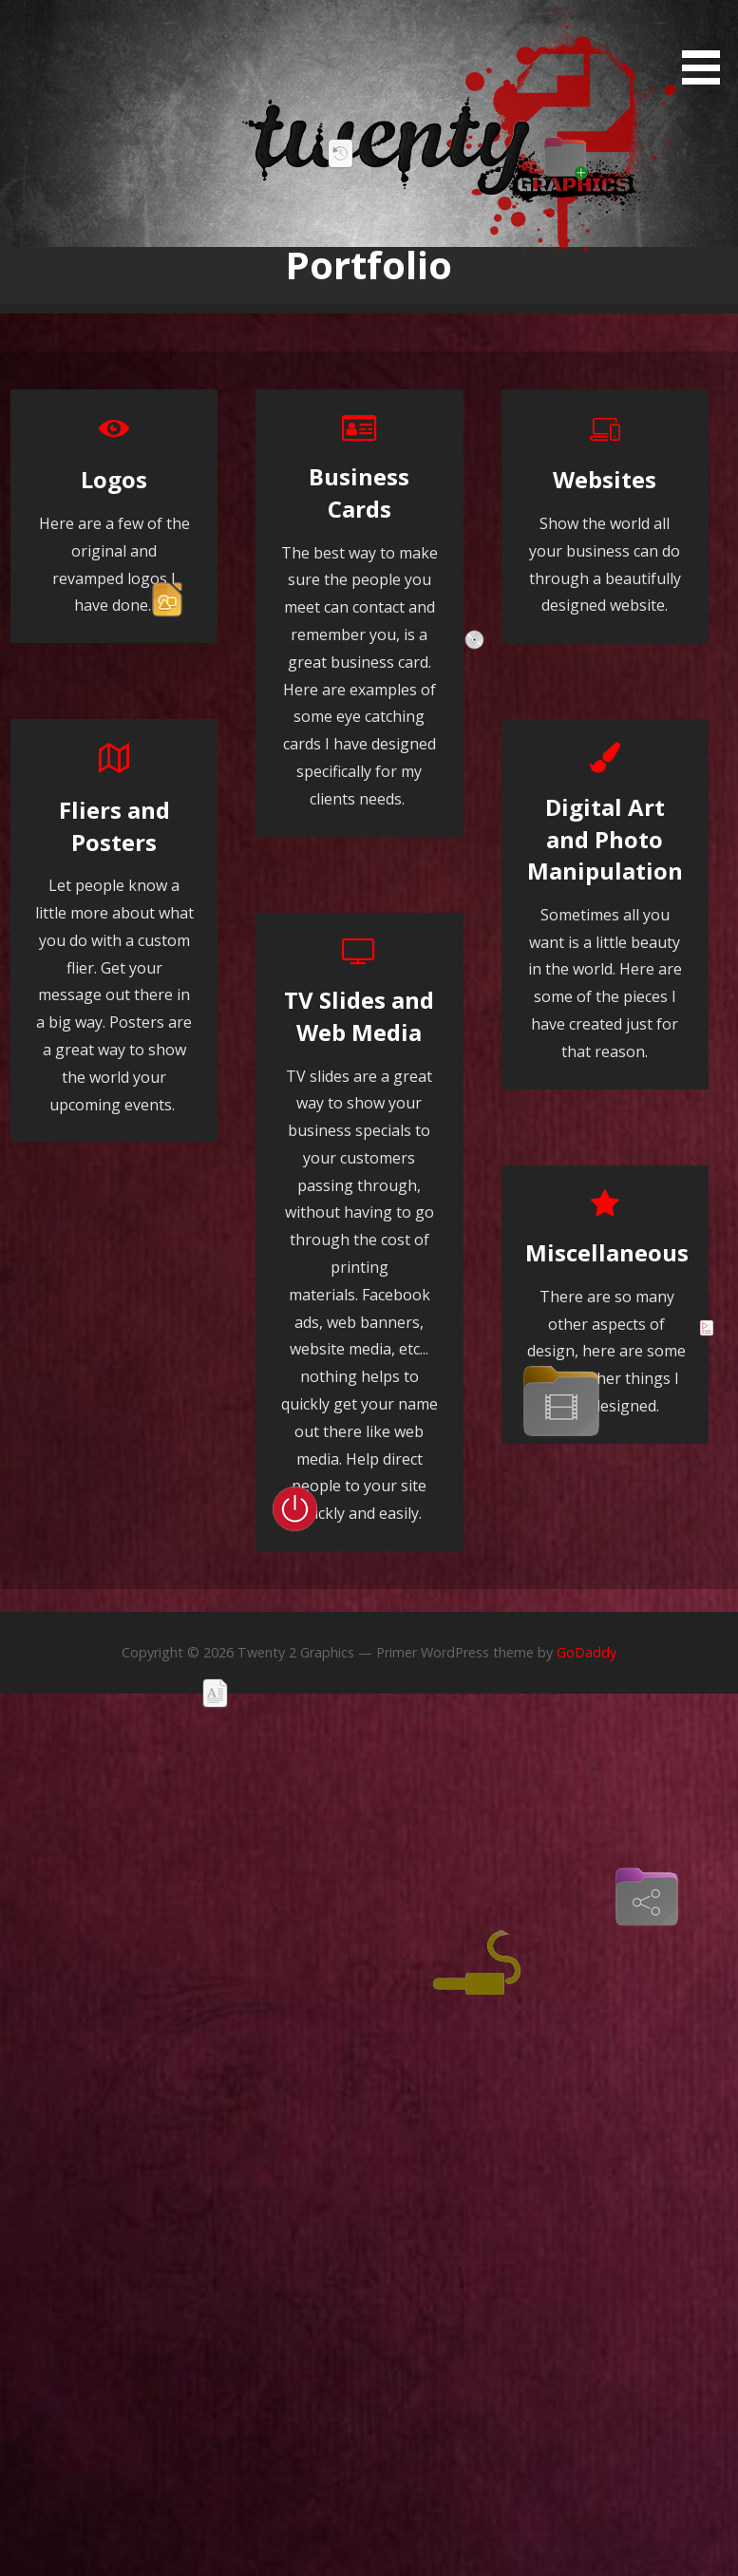 The height and width of the screenshot is (2576, 738). I want to click on open a rich text document, so click(215, 1693).